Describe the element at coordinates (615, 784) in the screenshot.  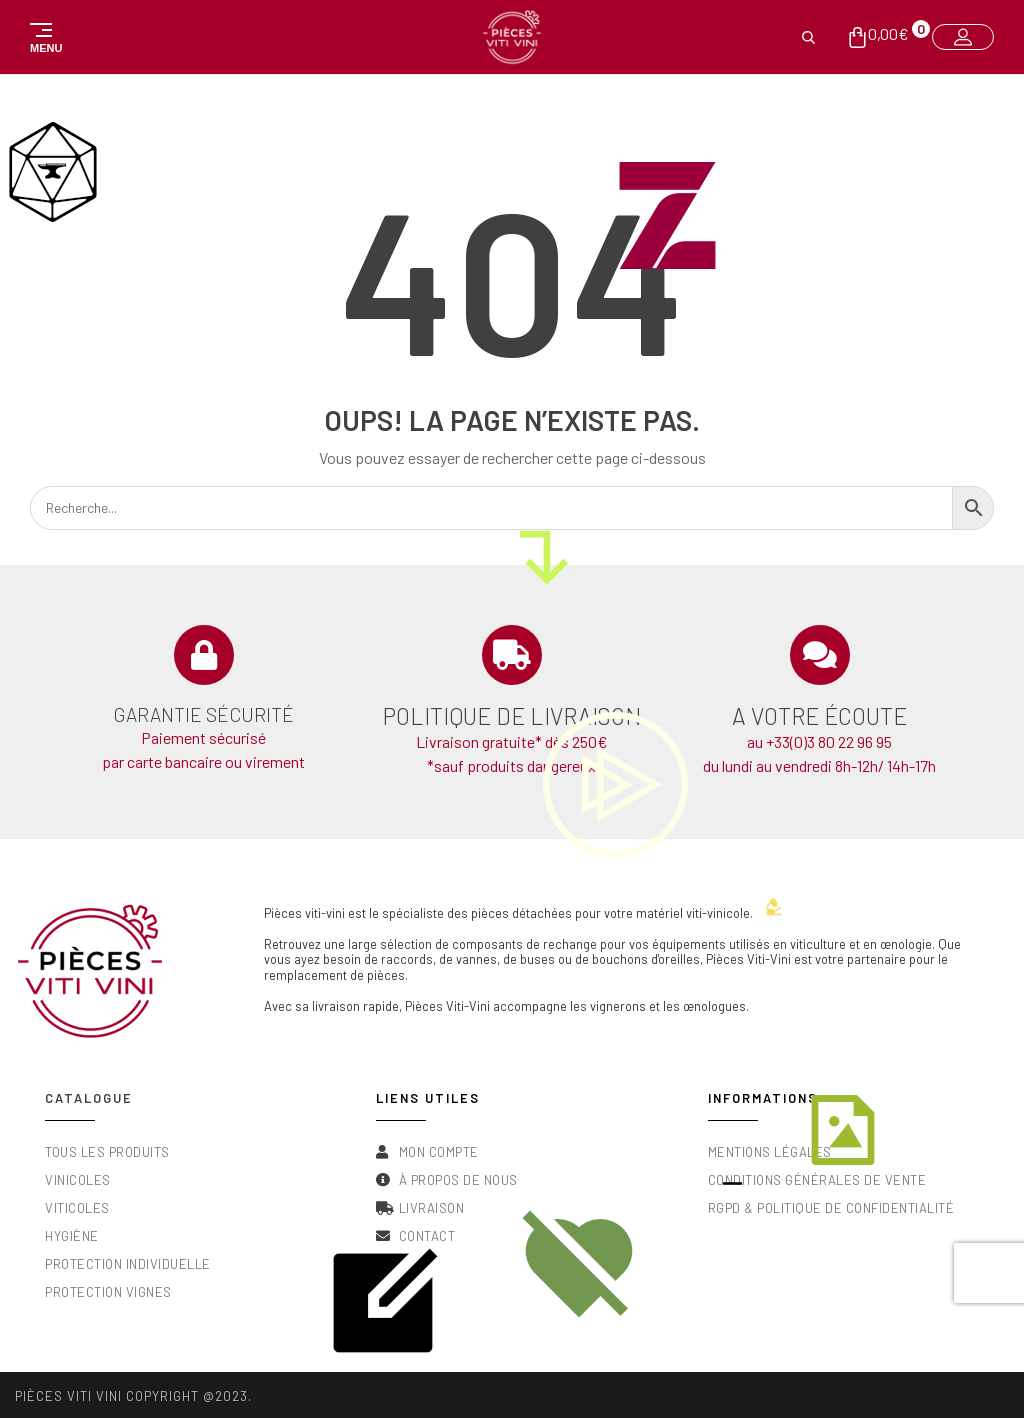
I see `open Pluralsight learning platform` at that location.